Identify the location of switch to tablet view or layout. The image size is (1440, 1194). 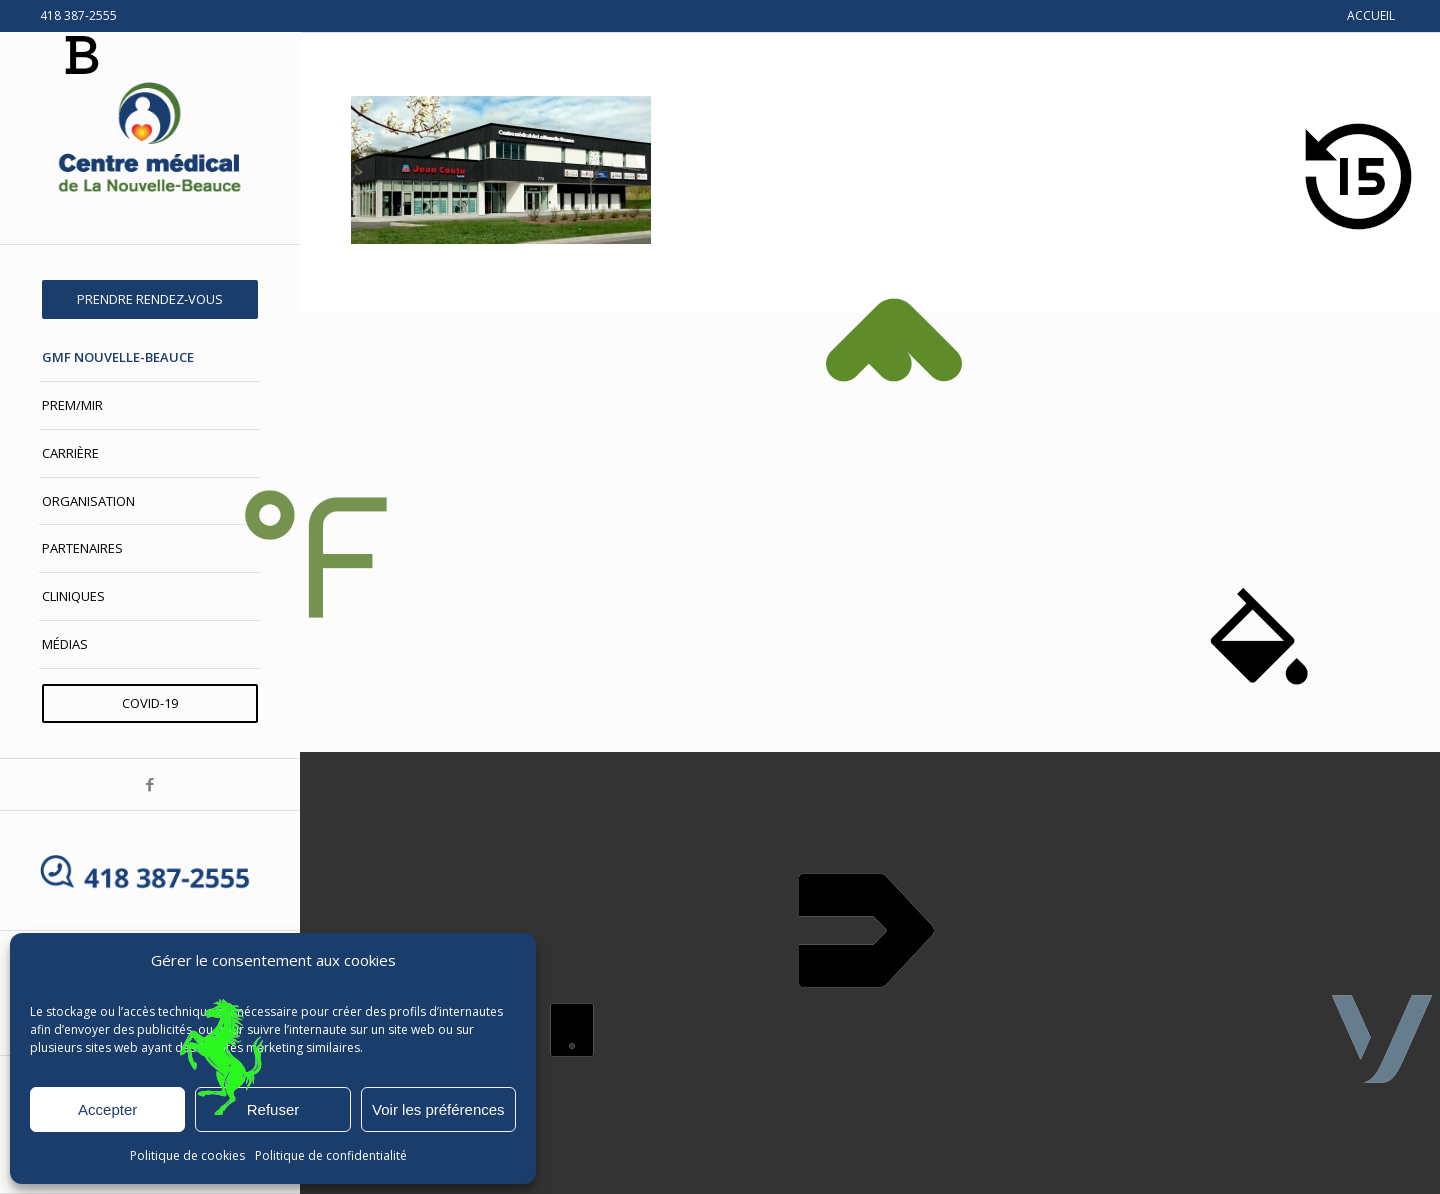
(572, 1030).